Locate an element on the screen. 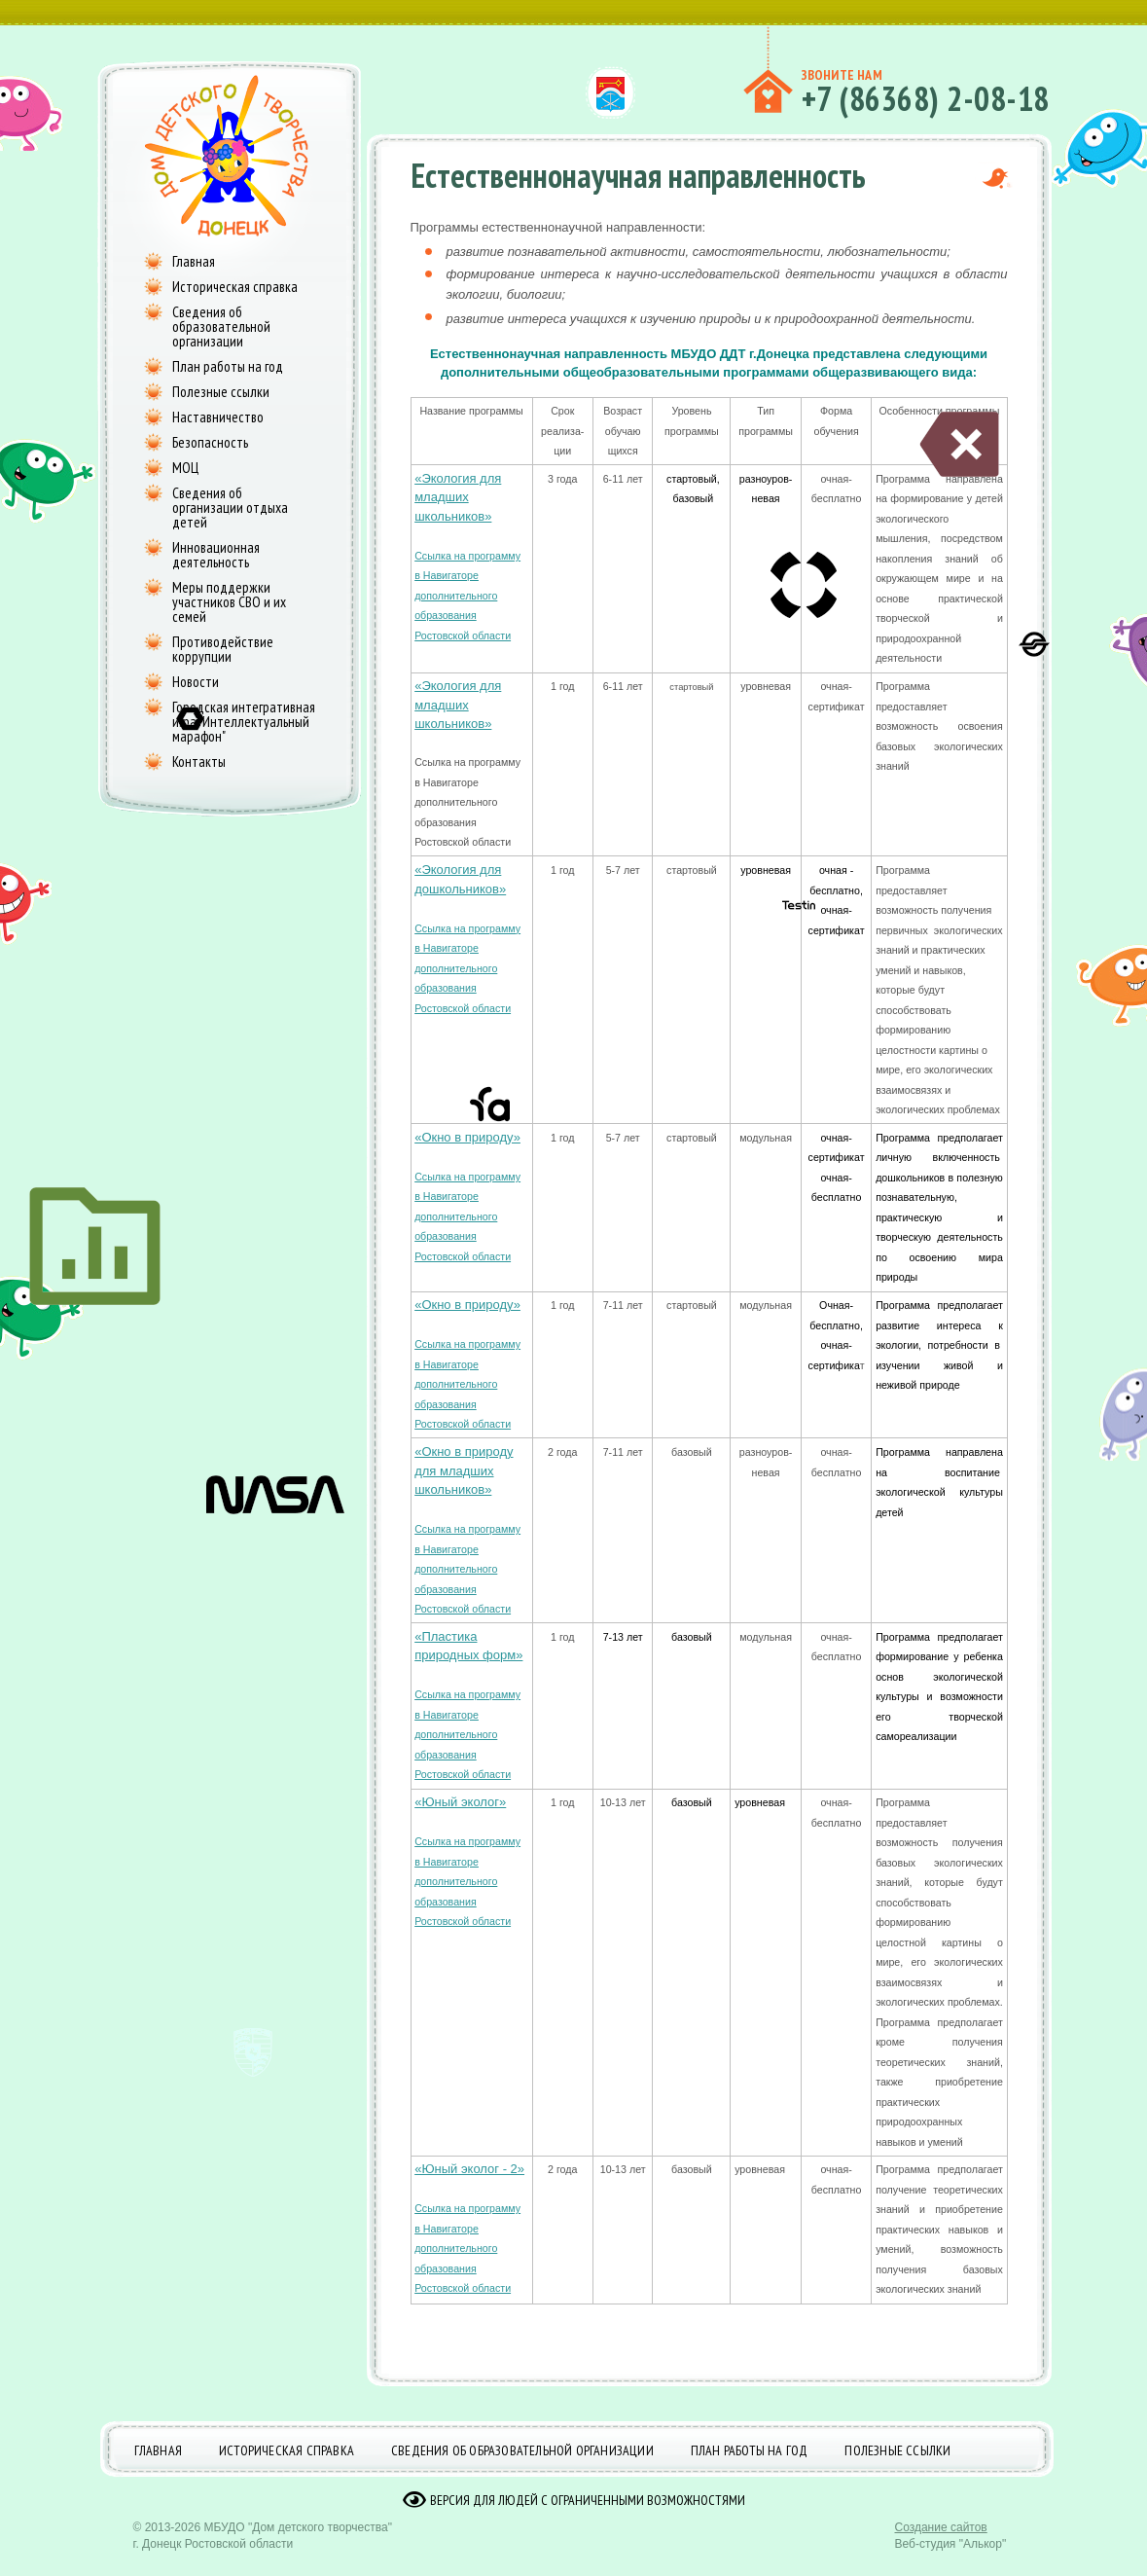 This screenshot has width=1147, height=2576. testin app testing platform logo is located at coordinates (799, 905).